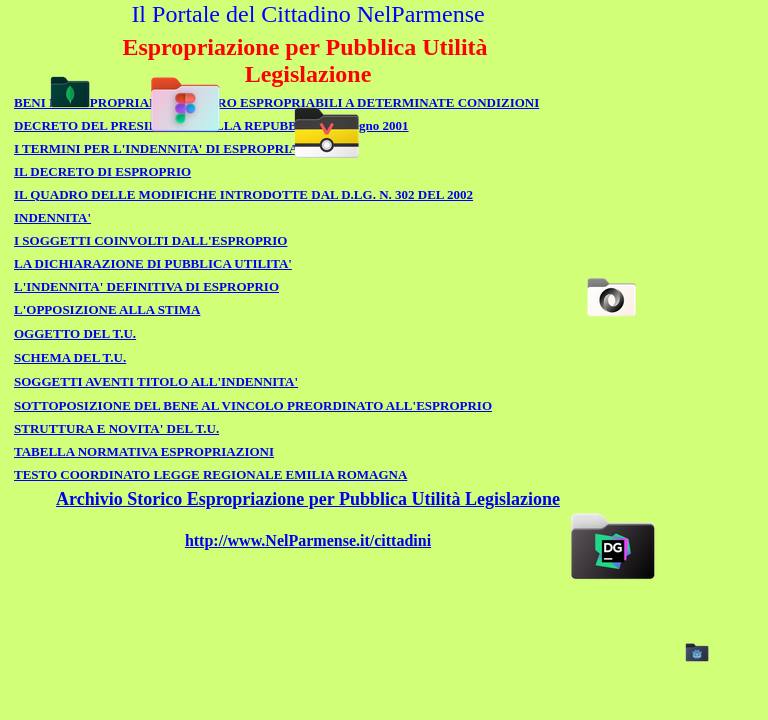 This screenshot has width=768, height=720. Describe the element at coordinates (326, 134) in the screenshot. I see `folder containing pokémon level ball assets` at that location.